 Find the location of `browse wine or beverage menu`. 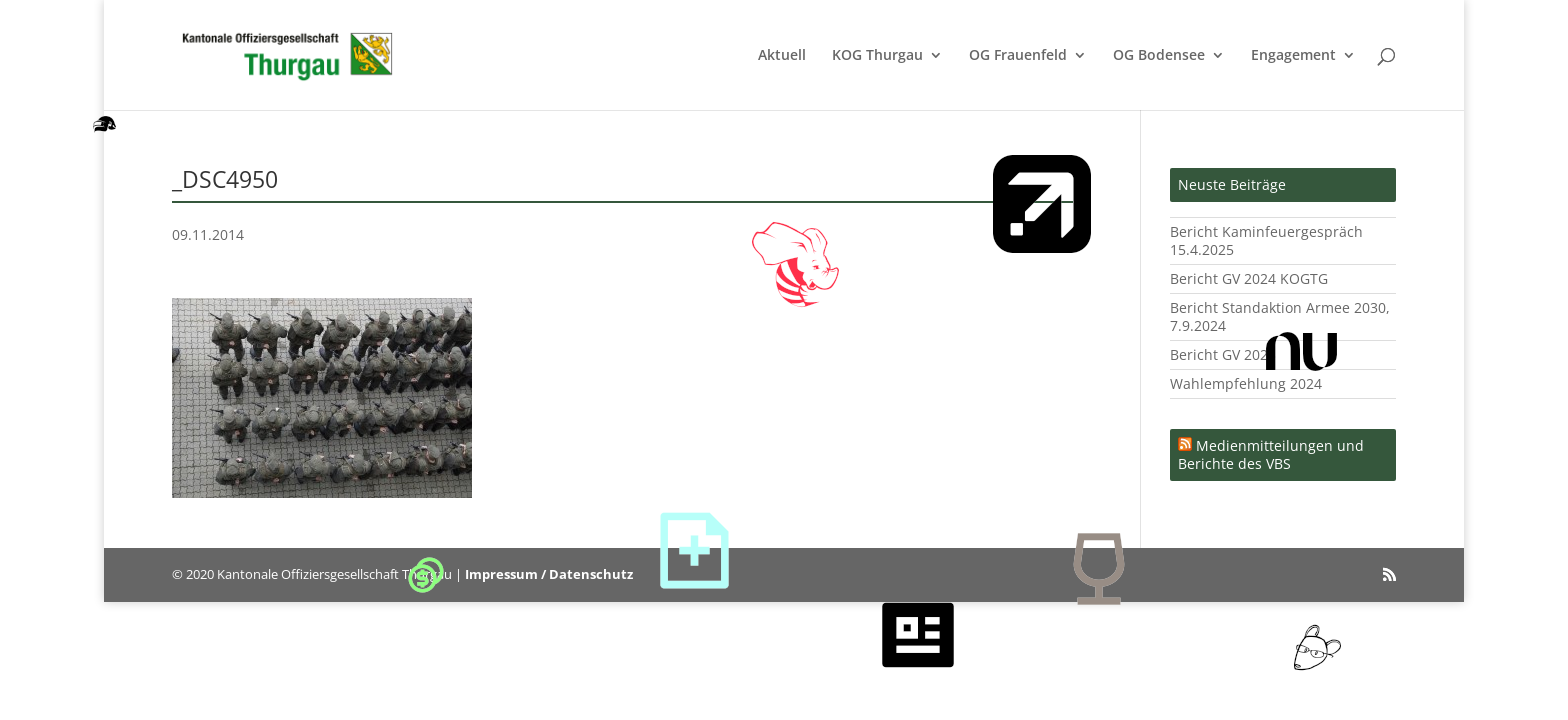

browse wine or beverage menu is located at coordinates (1099, 569).